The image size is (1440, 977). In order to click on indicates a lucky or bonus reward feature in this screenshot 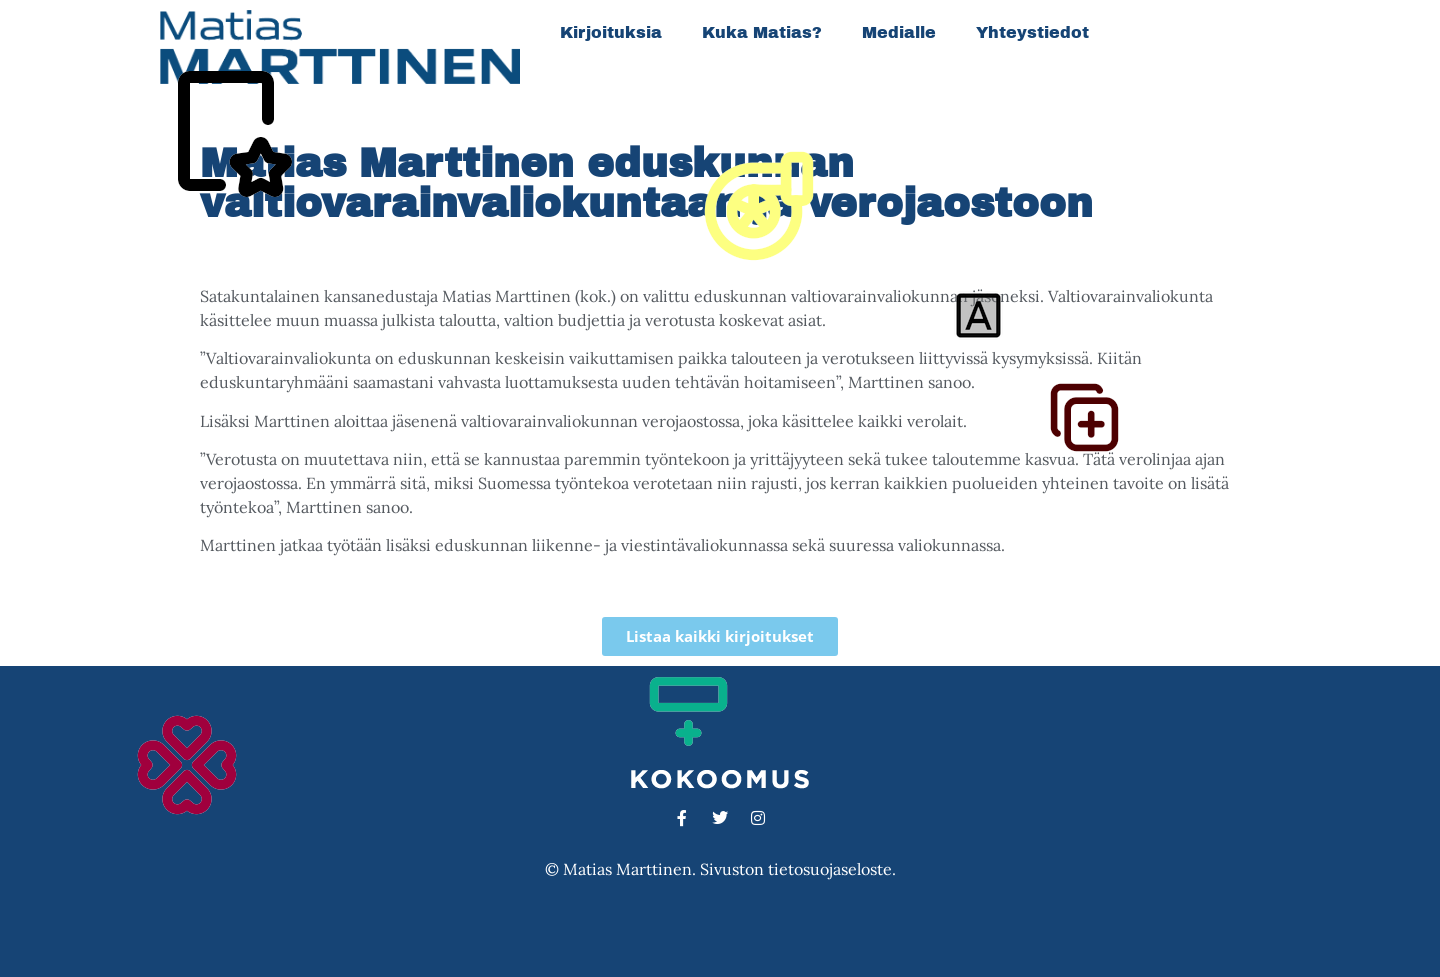, I will do `click(187, 765)`.